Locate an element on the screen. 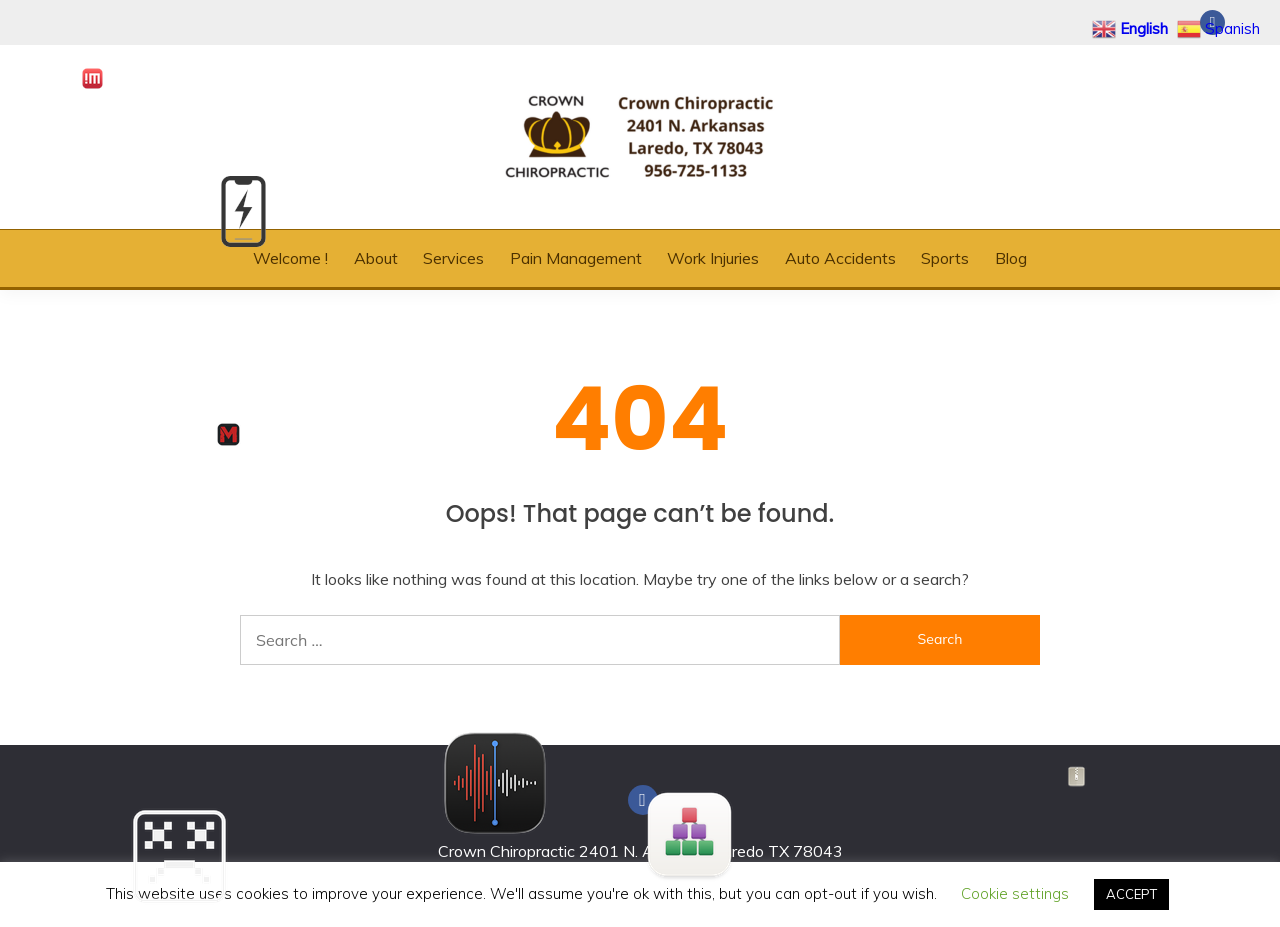 The width and height of the screenshot is (1280, 927). open device hierarchy settings is located at coordinates (689, 834).